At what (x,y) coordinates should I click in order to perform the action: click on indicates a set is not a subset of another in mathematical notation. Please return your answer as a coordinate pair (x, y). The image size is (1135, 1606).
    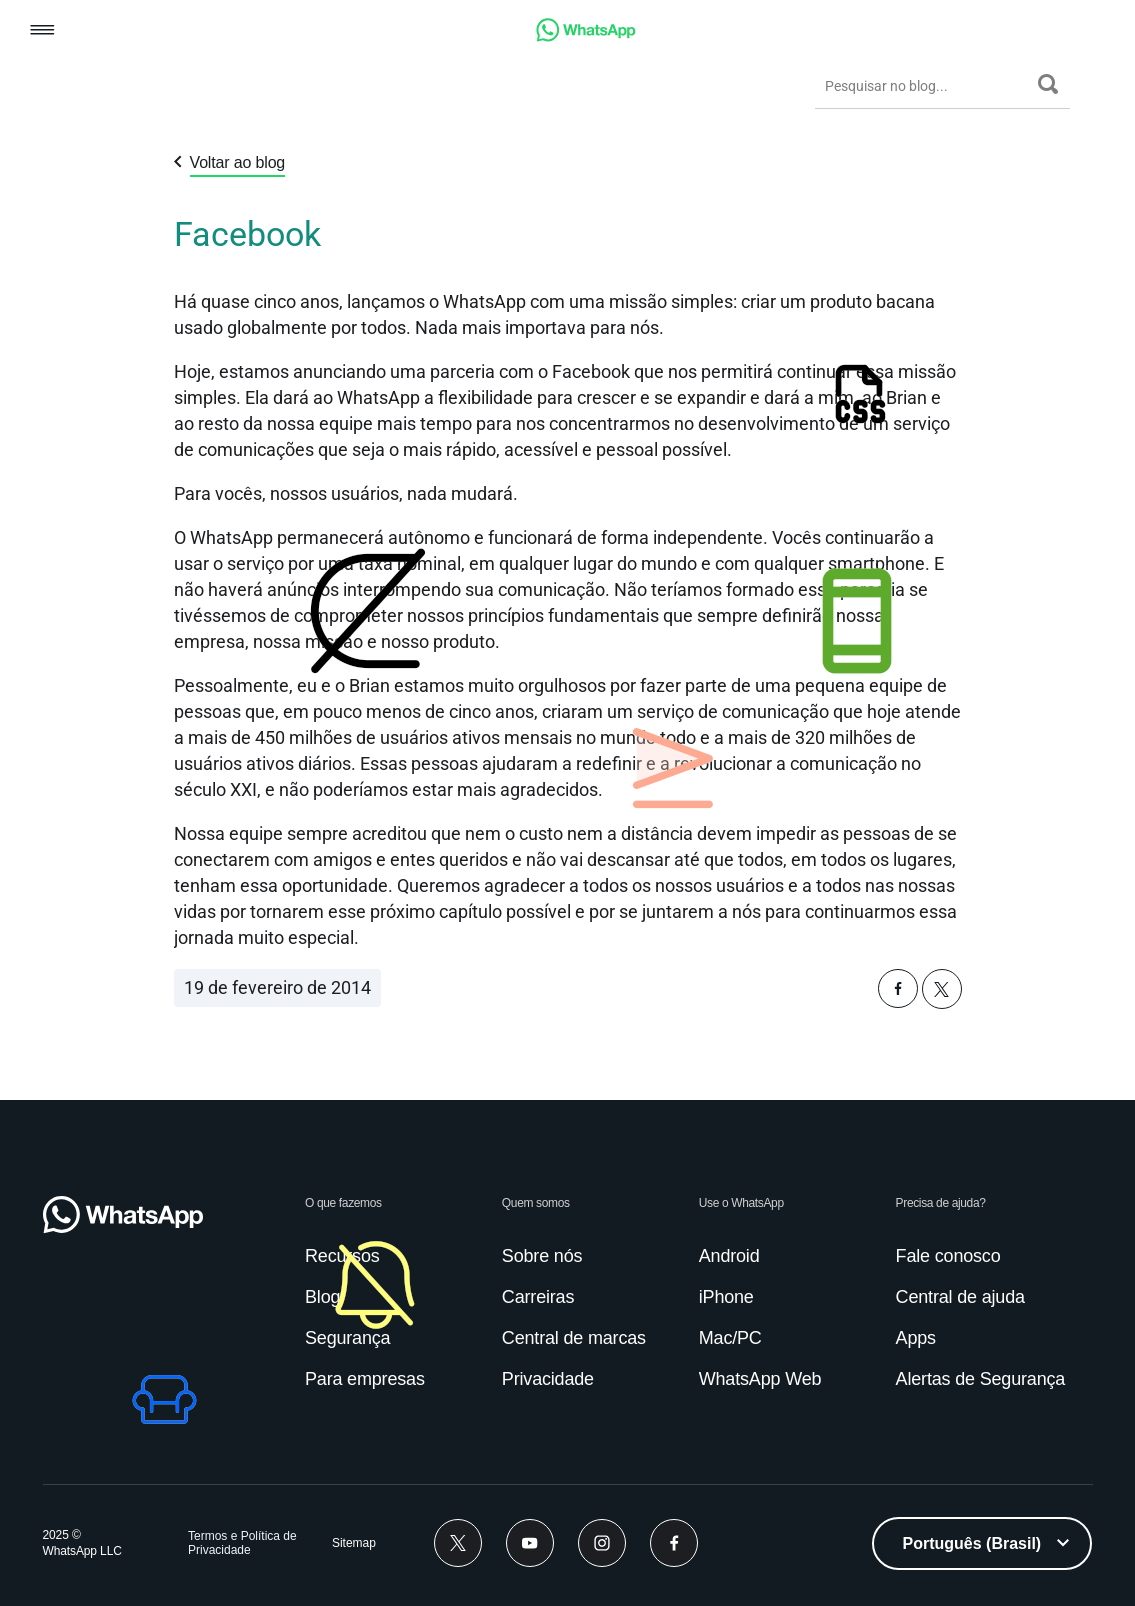
    Looking at the image, I should click on (368, 611).